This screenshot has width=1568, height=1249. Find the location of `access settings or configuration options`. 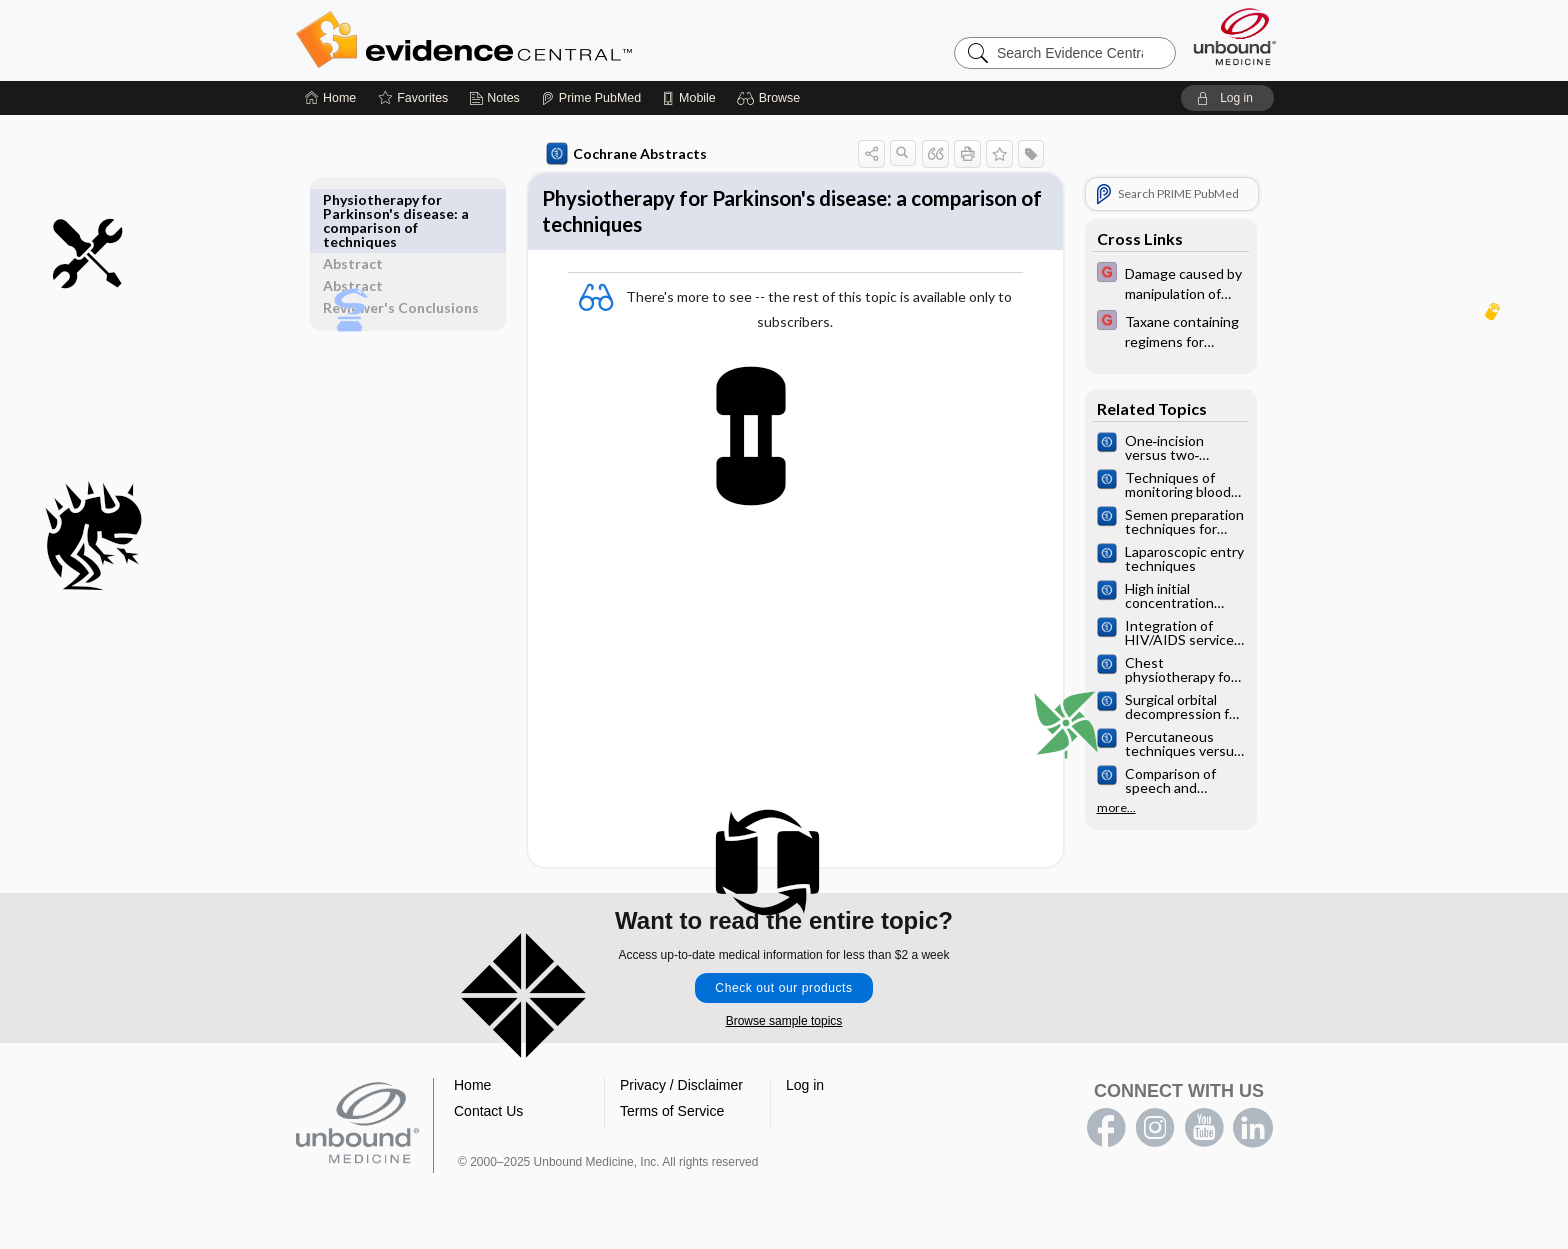

access settings or configuration options is located at coordinates (87, 253).